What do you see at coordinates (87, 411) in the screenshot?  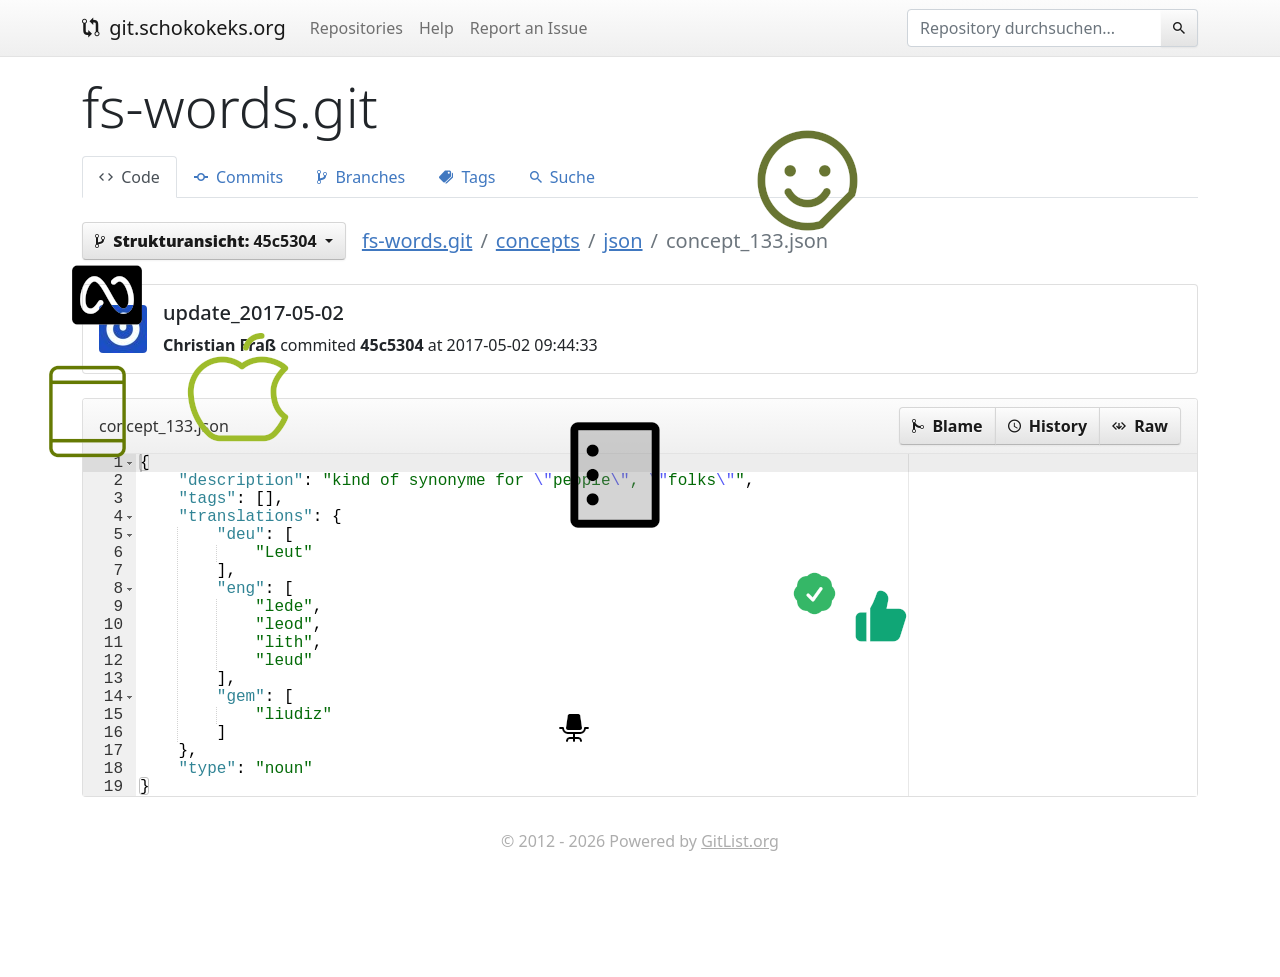 I see `switch to tablet view` at bounding box center [87, 411].